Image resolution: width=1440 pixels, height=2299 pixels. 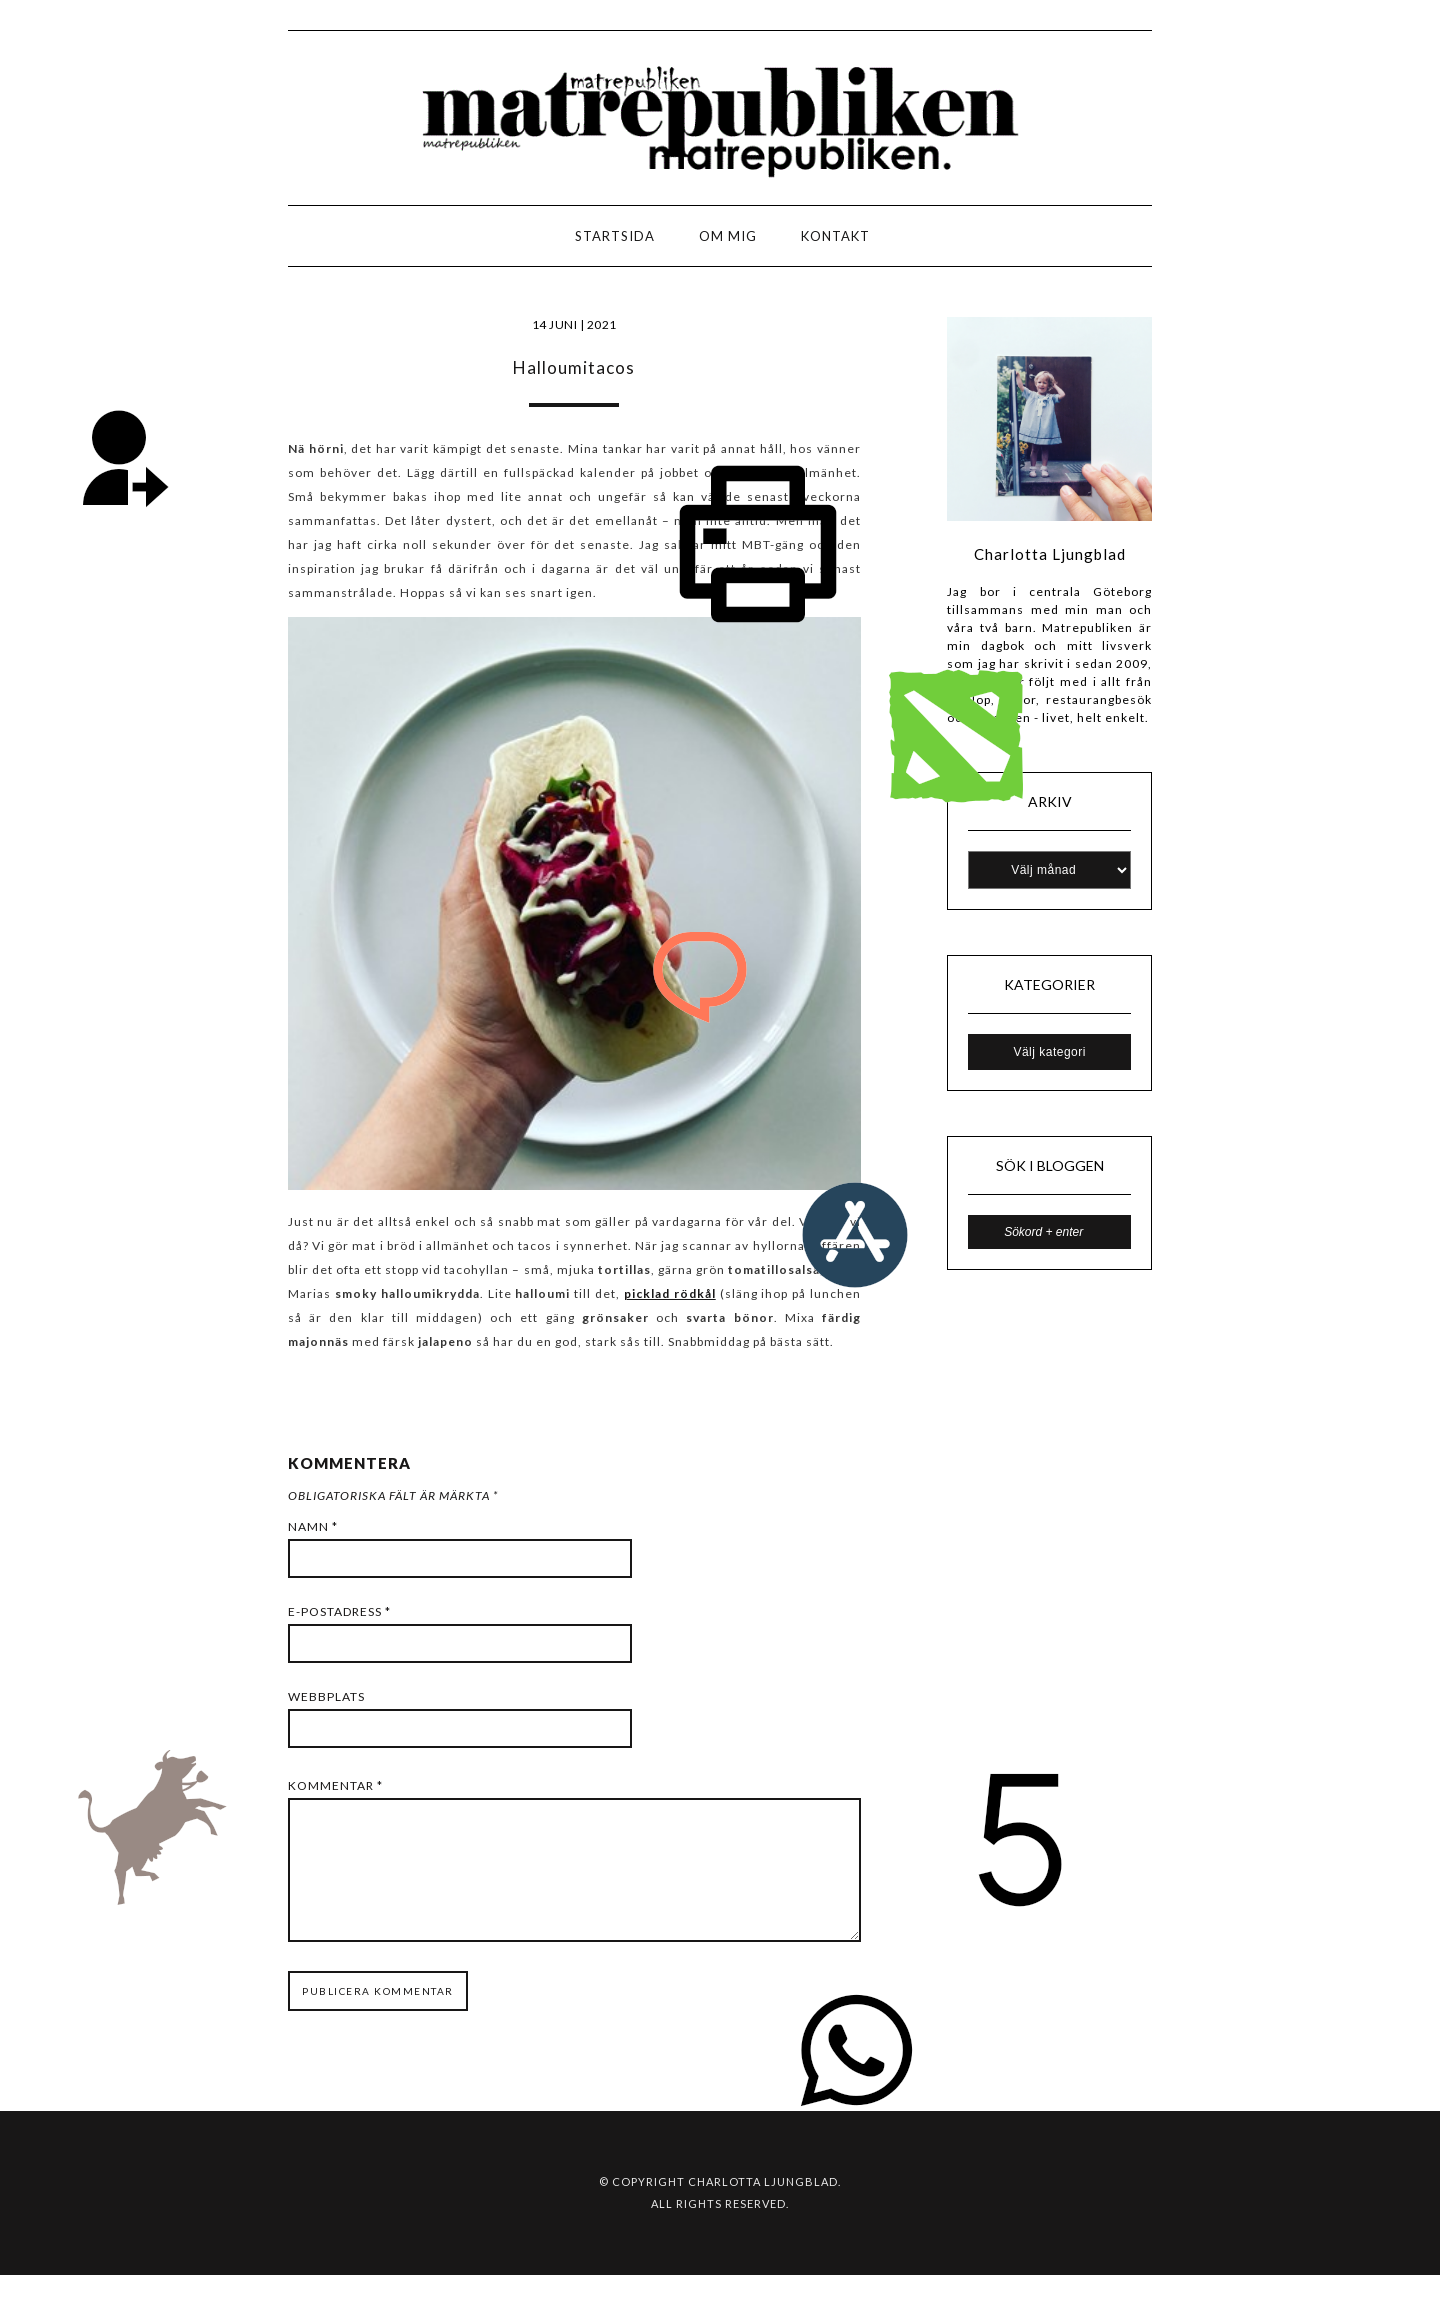 What do you see at coordinates (152, 1827) in the screenshot?
I see `open swisscows search engine` at bounding box center [152, 1827].